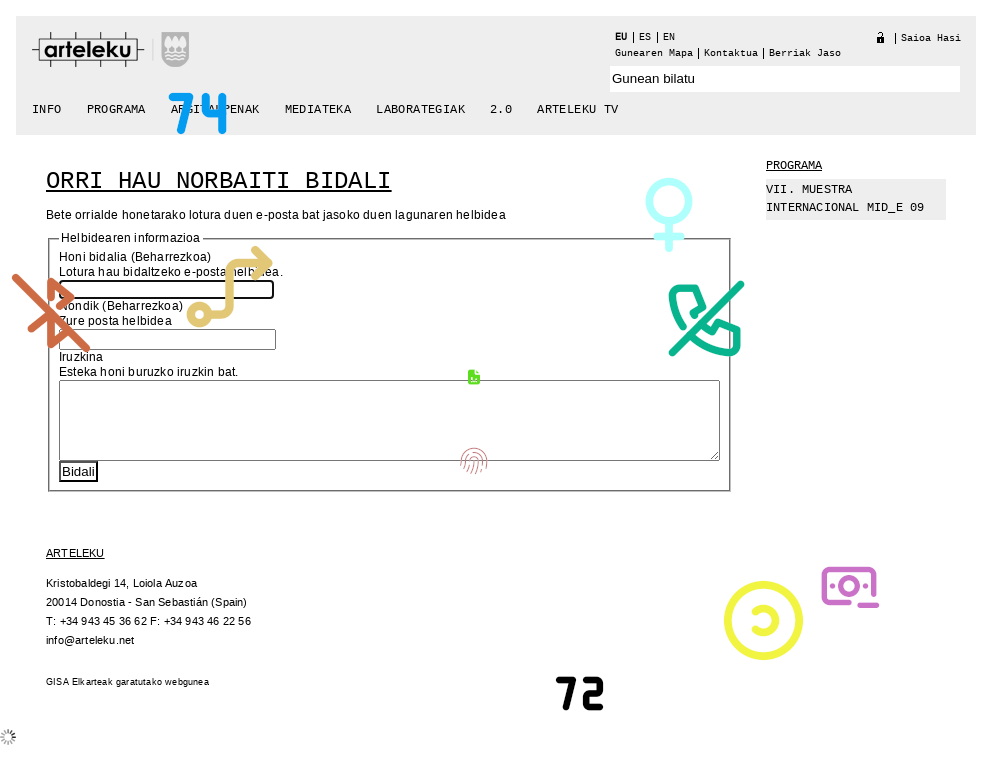 Image resolution: width=992 pixels, height=760 pixels. Describe the element at coordinates (669, 213) in the screenshot. I see `indicates female gender option` at that location.